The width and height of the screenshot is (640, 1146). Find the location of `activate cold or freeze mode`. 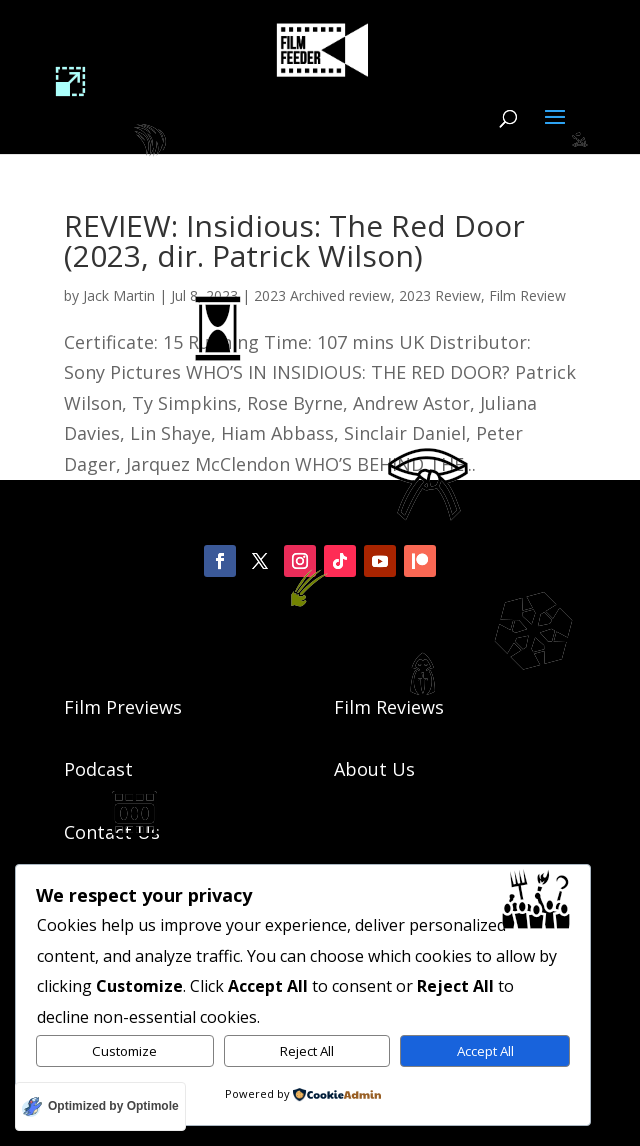

activate cold or freeze mode is located at coordinates (534, 631).